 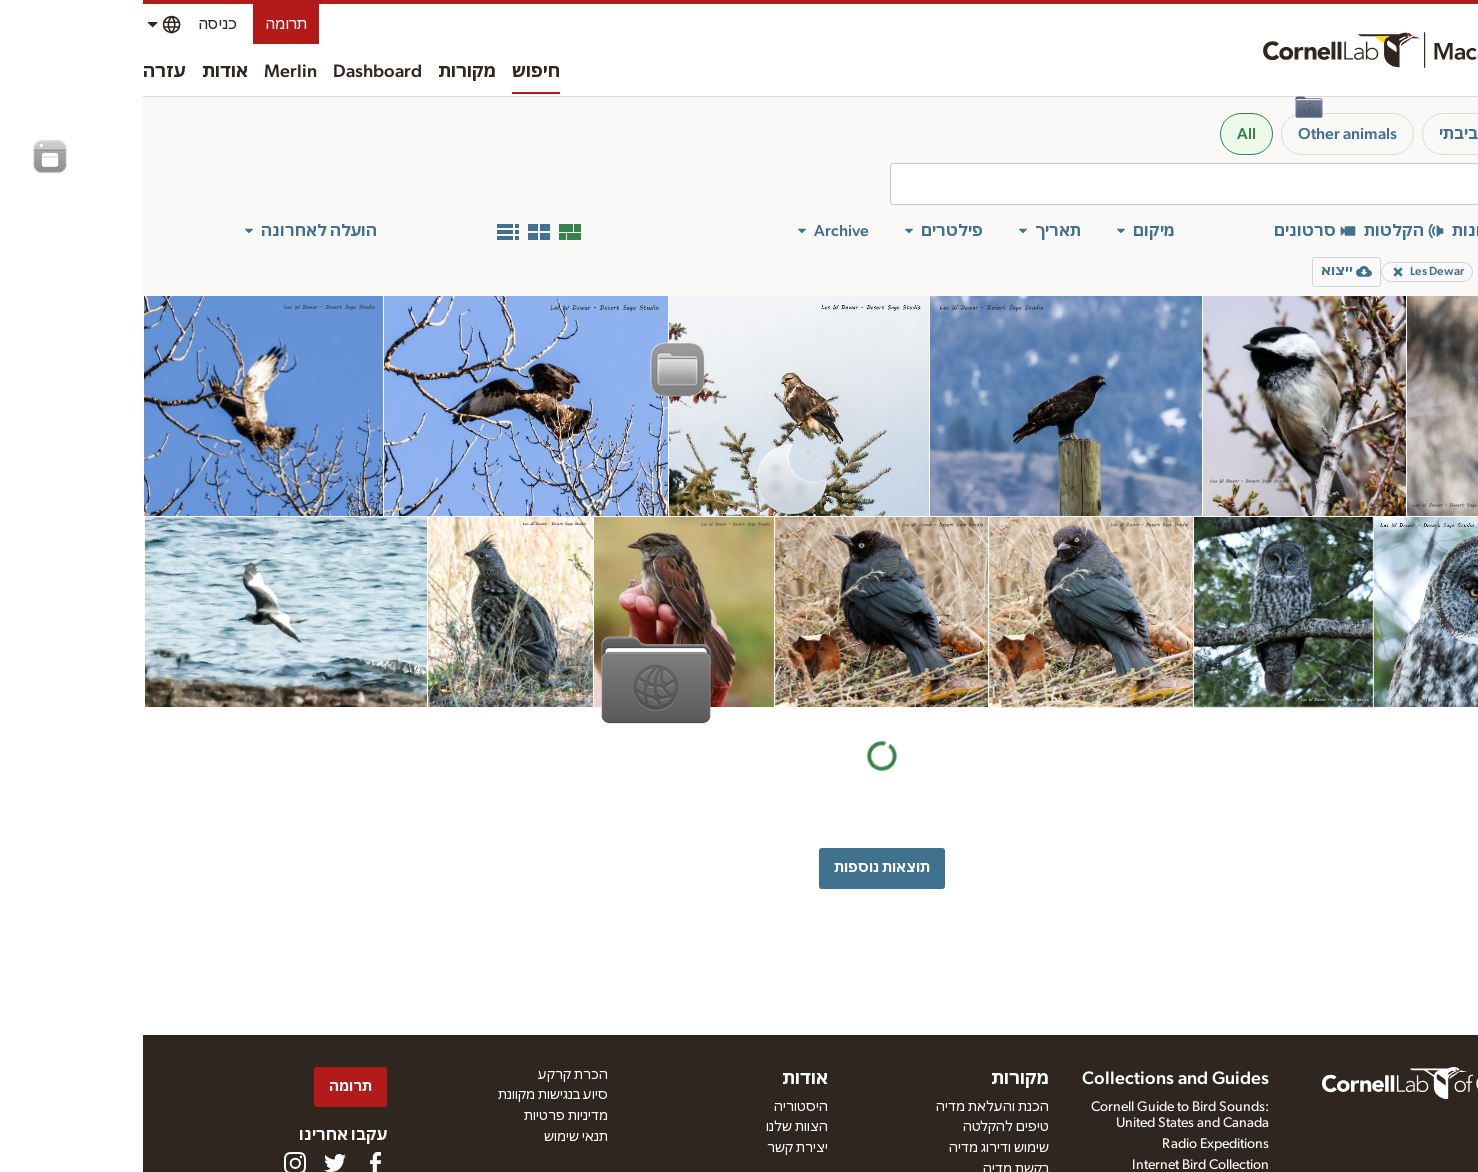 What do you see at coordinates (1309, 107) in the screenshot?
I see `access your downloads folder` at bounding box center [1309, 107].